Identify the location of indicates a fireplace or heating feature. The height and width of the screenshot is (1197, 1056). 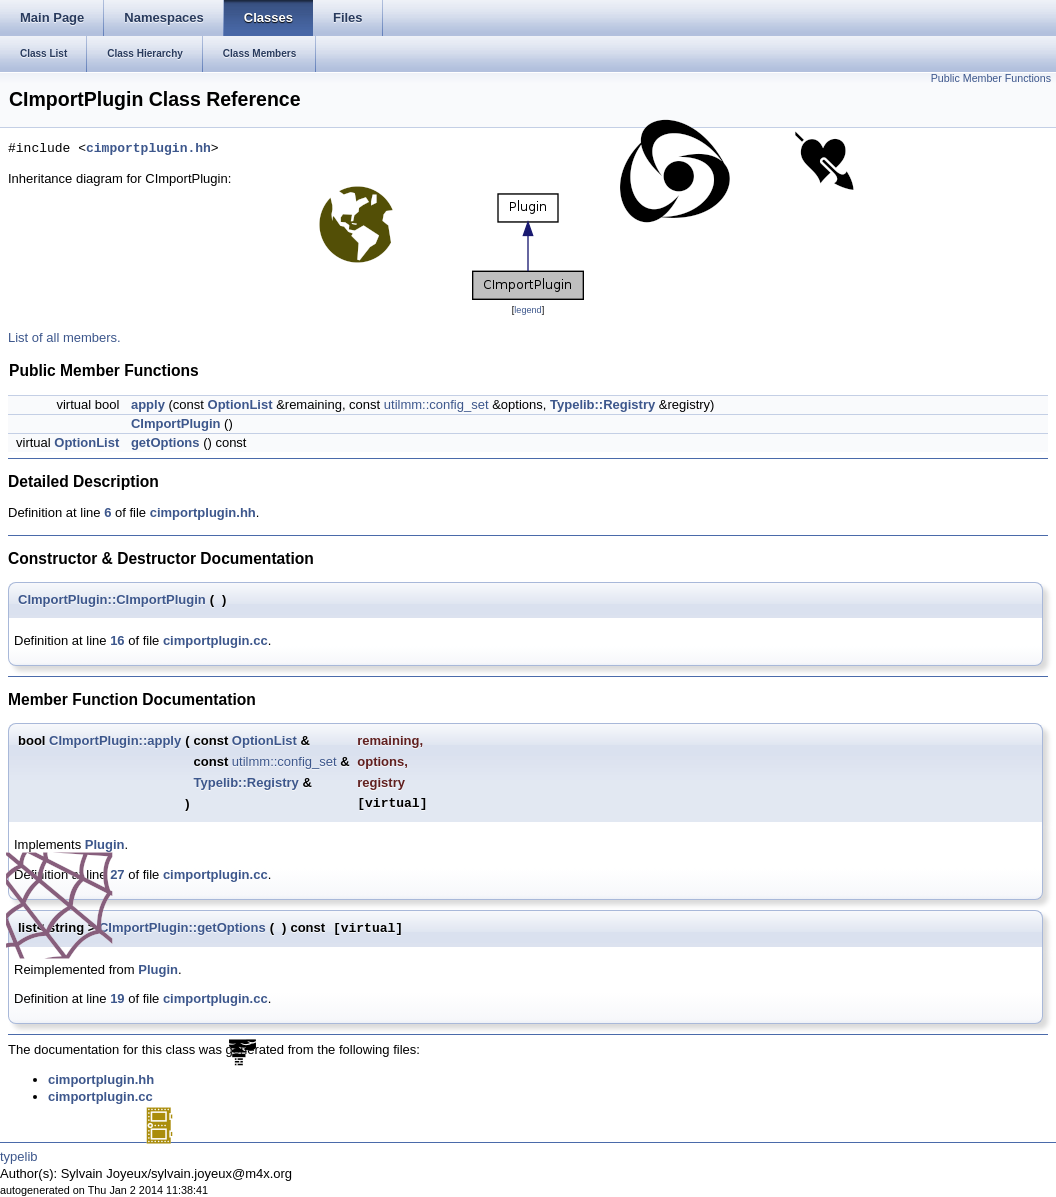
(242, 1052).